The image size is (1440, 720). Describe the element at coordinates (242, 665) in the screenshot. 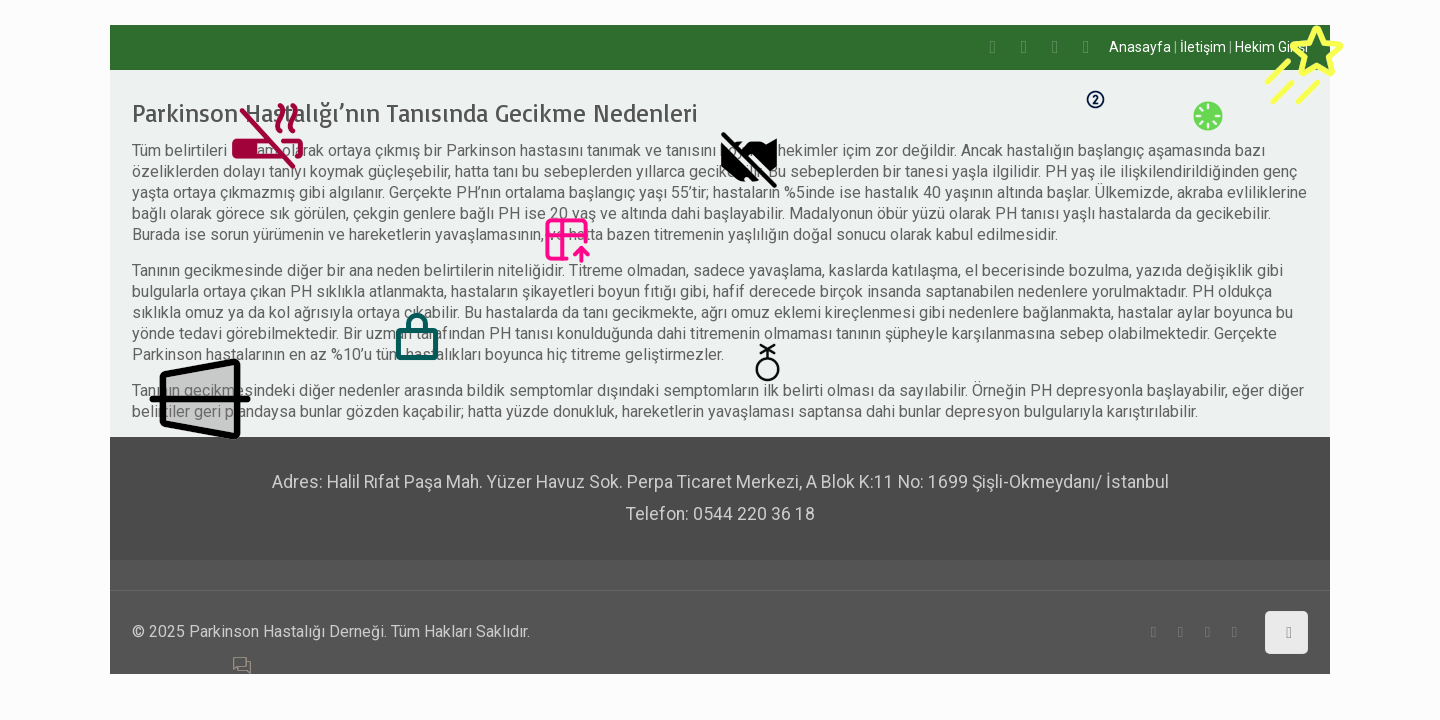

I see `open your conversations` at that location.